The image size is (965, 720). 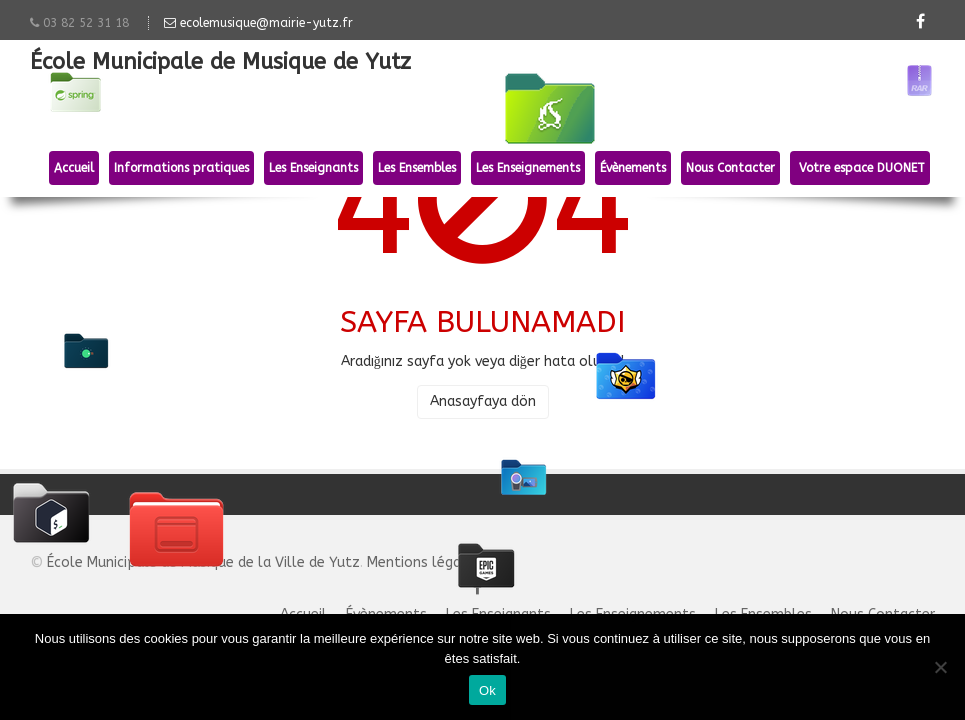 I want to click on open epic games store folder, so click(x=486, y=567).